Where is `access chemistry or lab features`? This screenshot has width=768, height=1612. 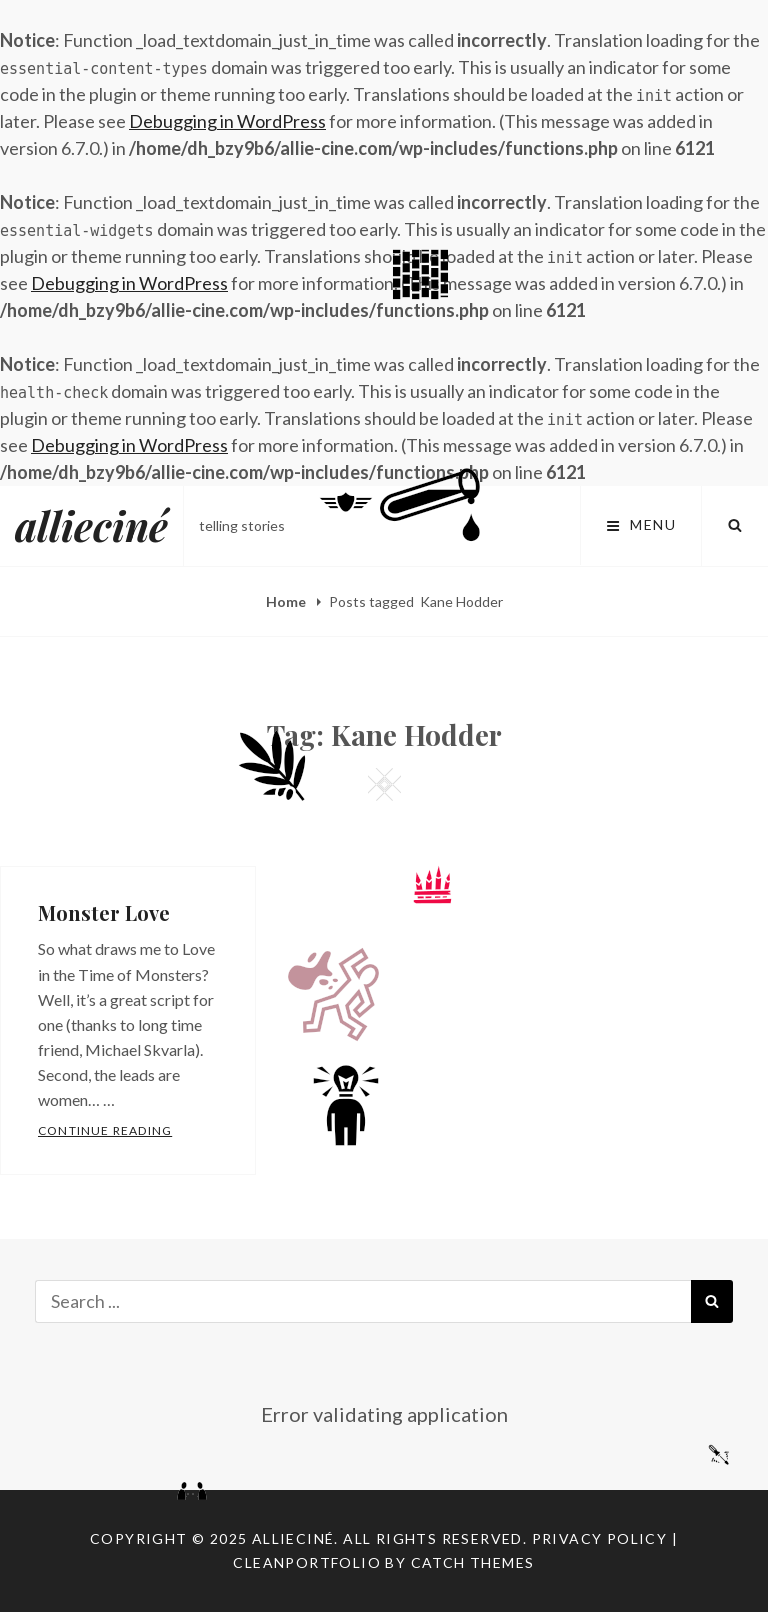
access chemistry or lab features is located at coordinates (429, 507).